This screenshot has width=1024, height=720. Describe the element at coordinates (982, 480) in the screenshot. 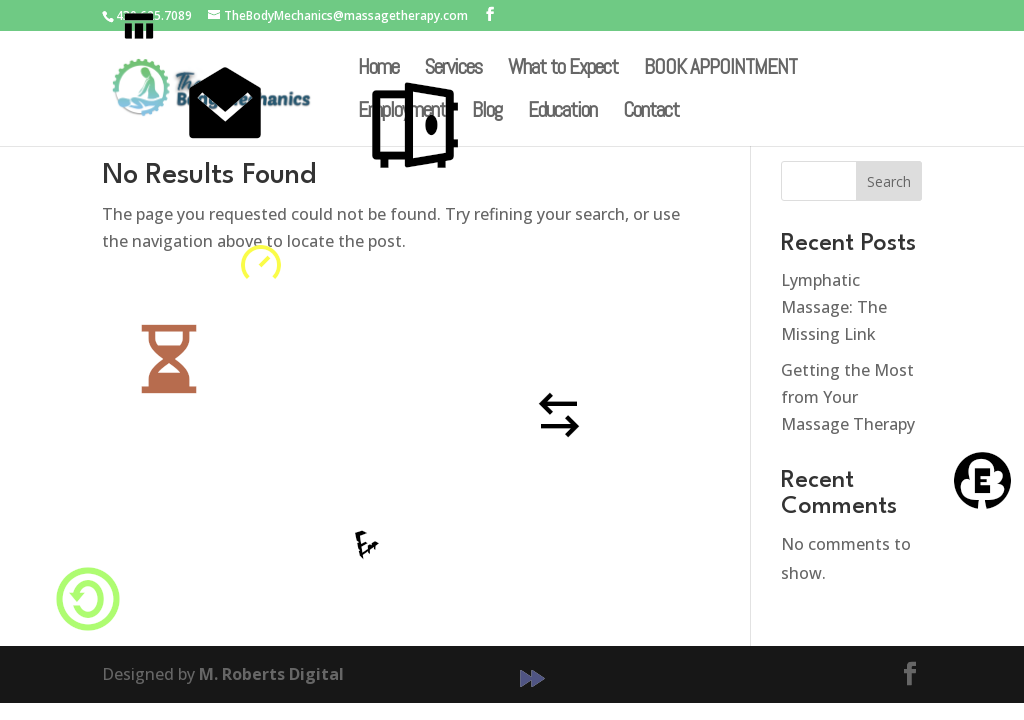

I see `open ecosia search engine` at that location.